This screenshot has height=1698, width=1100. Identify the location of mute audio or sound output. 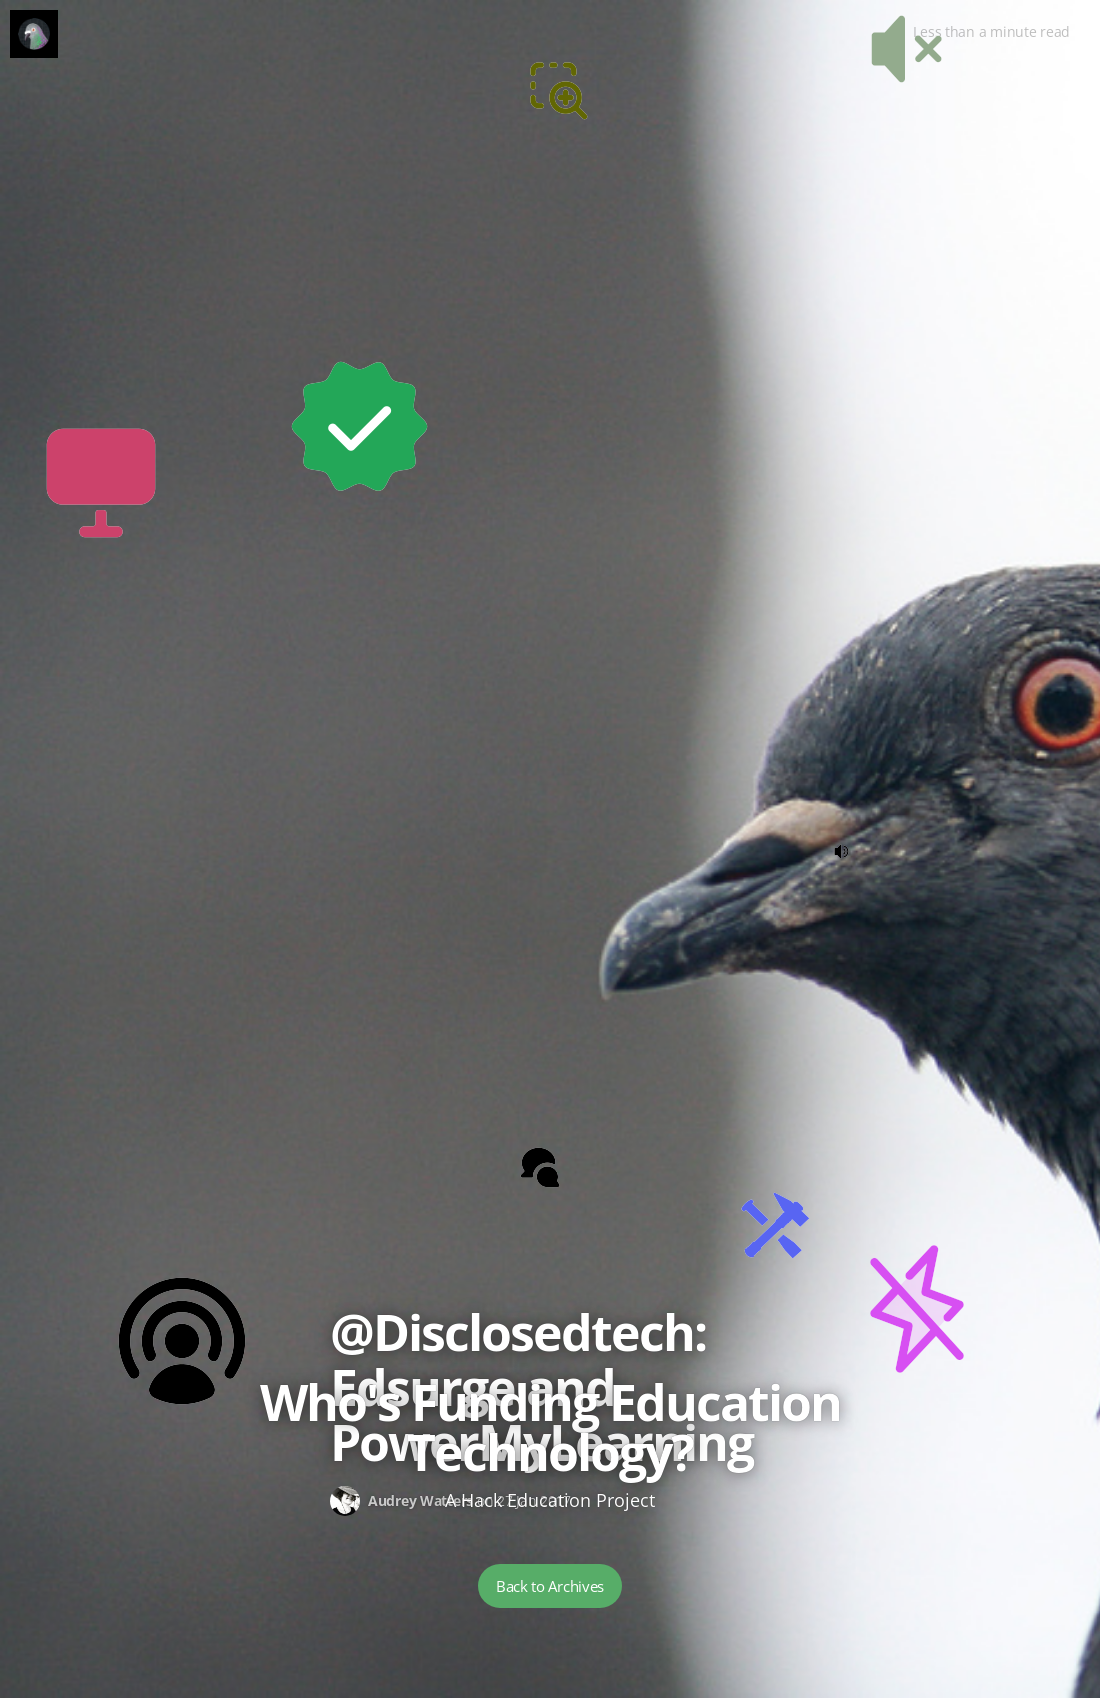
(905, 49).